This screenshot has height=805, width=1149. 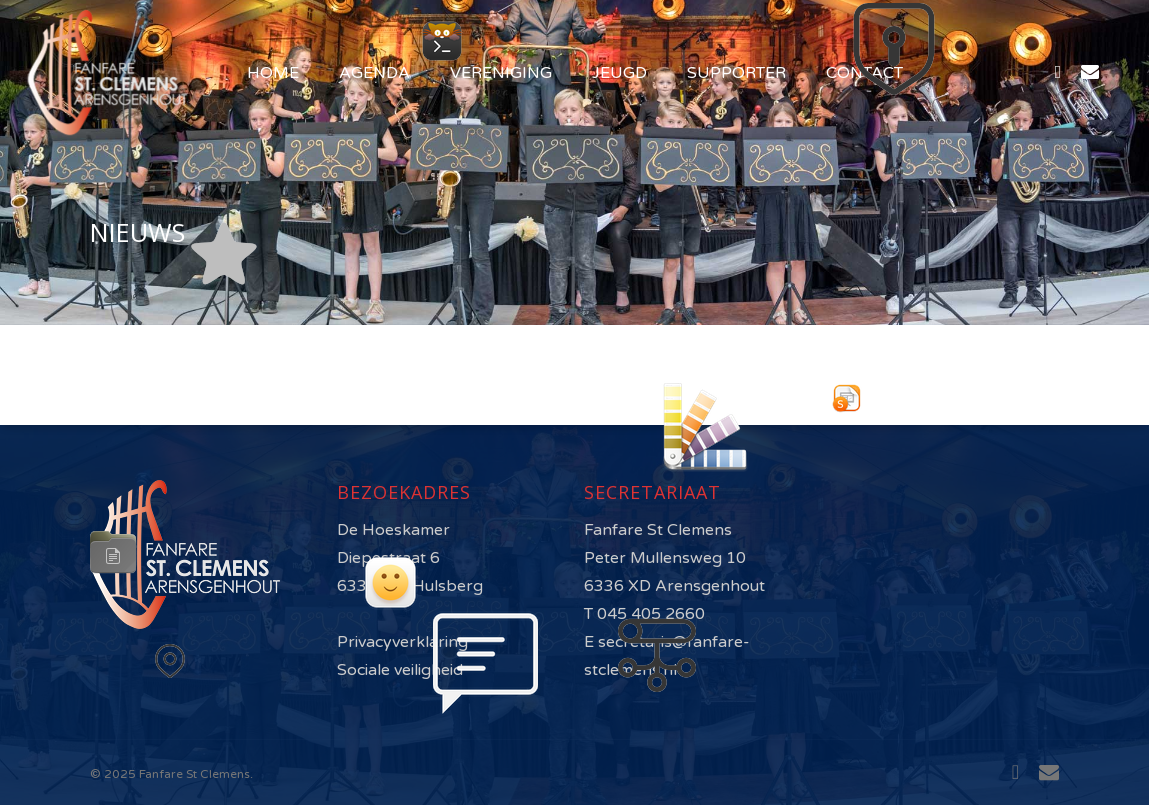 What do you see at coordinates (705, 427) in the screenshot?
I see `customize desktop theme and appearance` at bounding box center [705, 427].